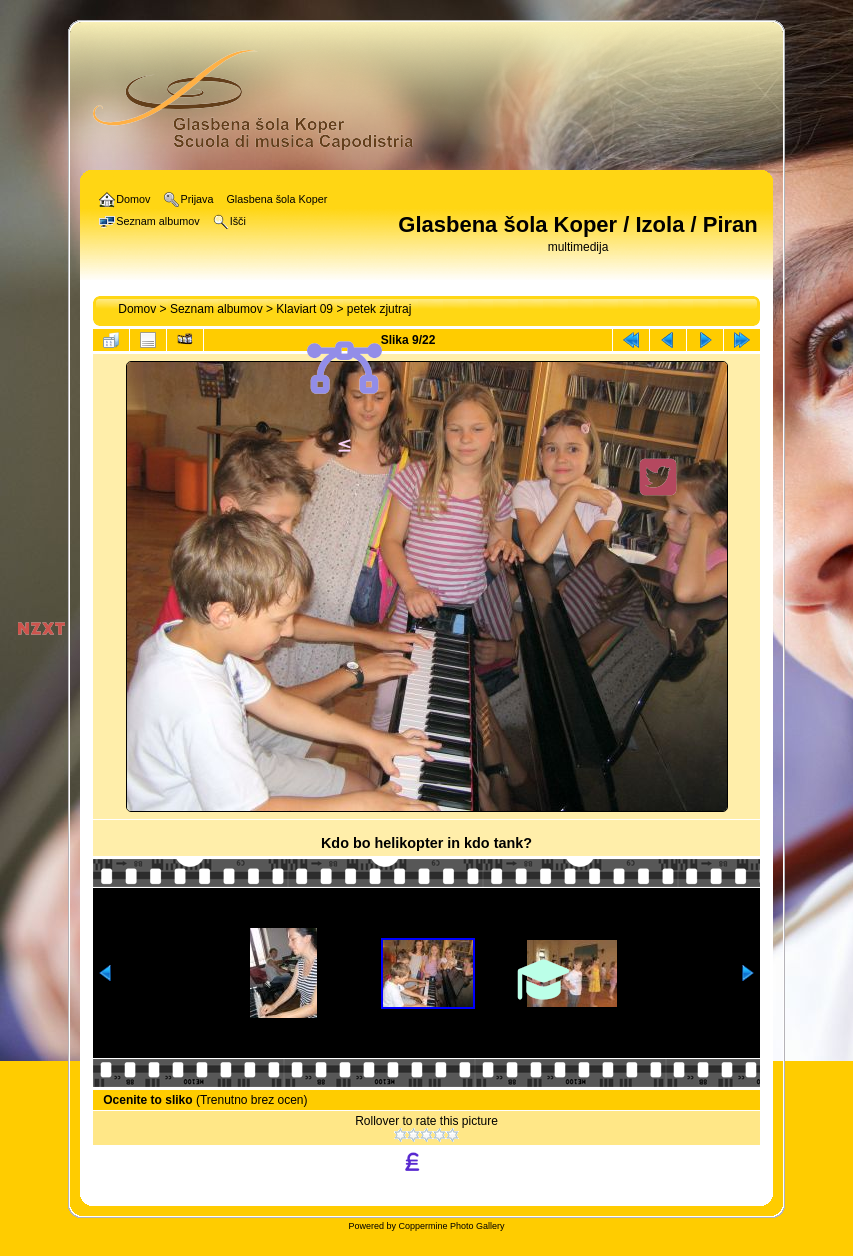 This screenshot has width=853, height=1256. I want to click on NZXT brand logo, so click(41, 628).